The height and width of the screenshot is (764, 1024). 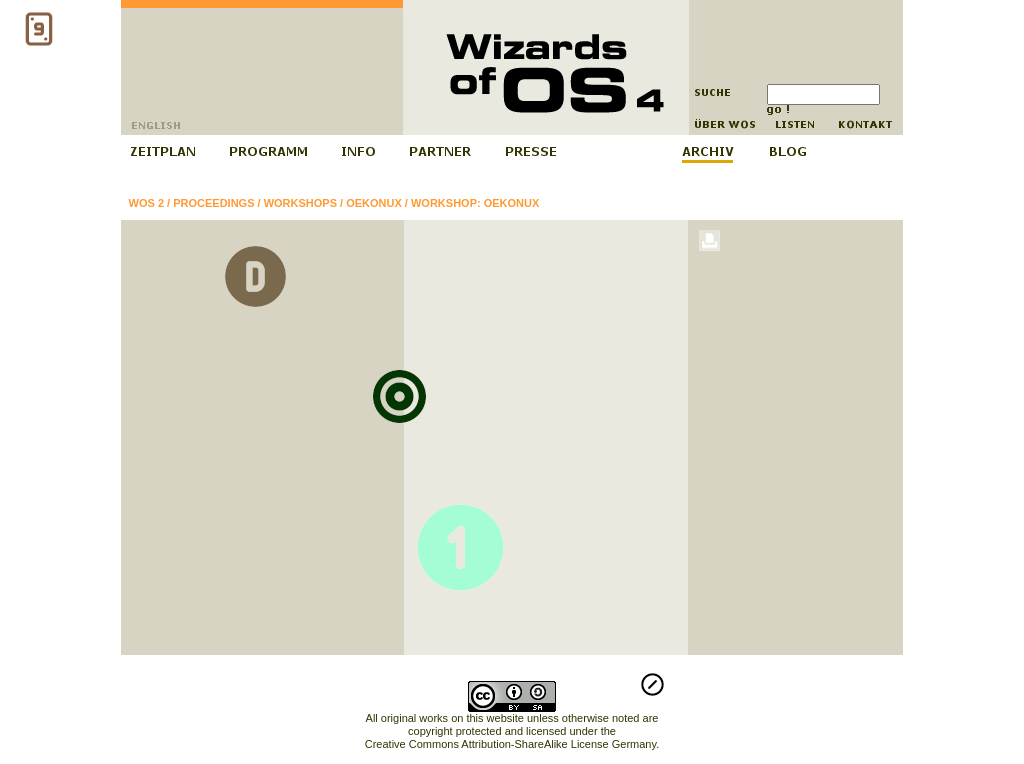 What do you see at coordinates (460, 547) in the screenshot?
I see `indicates the first step in a sequence or process` at bounding box center [460, 547].